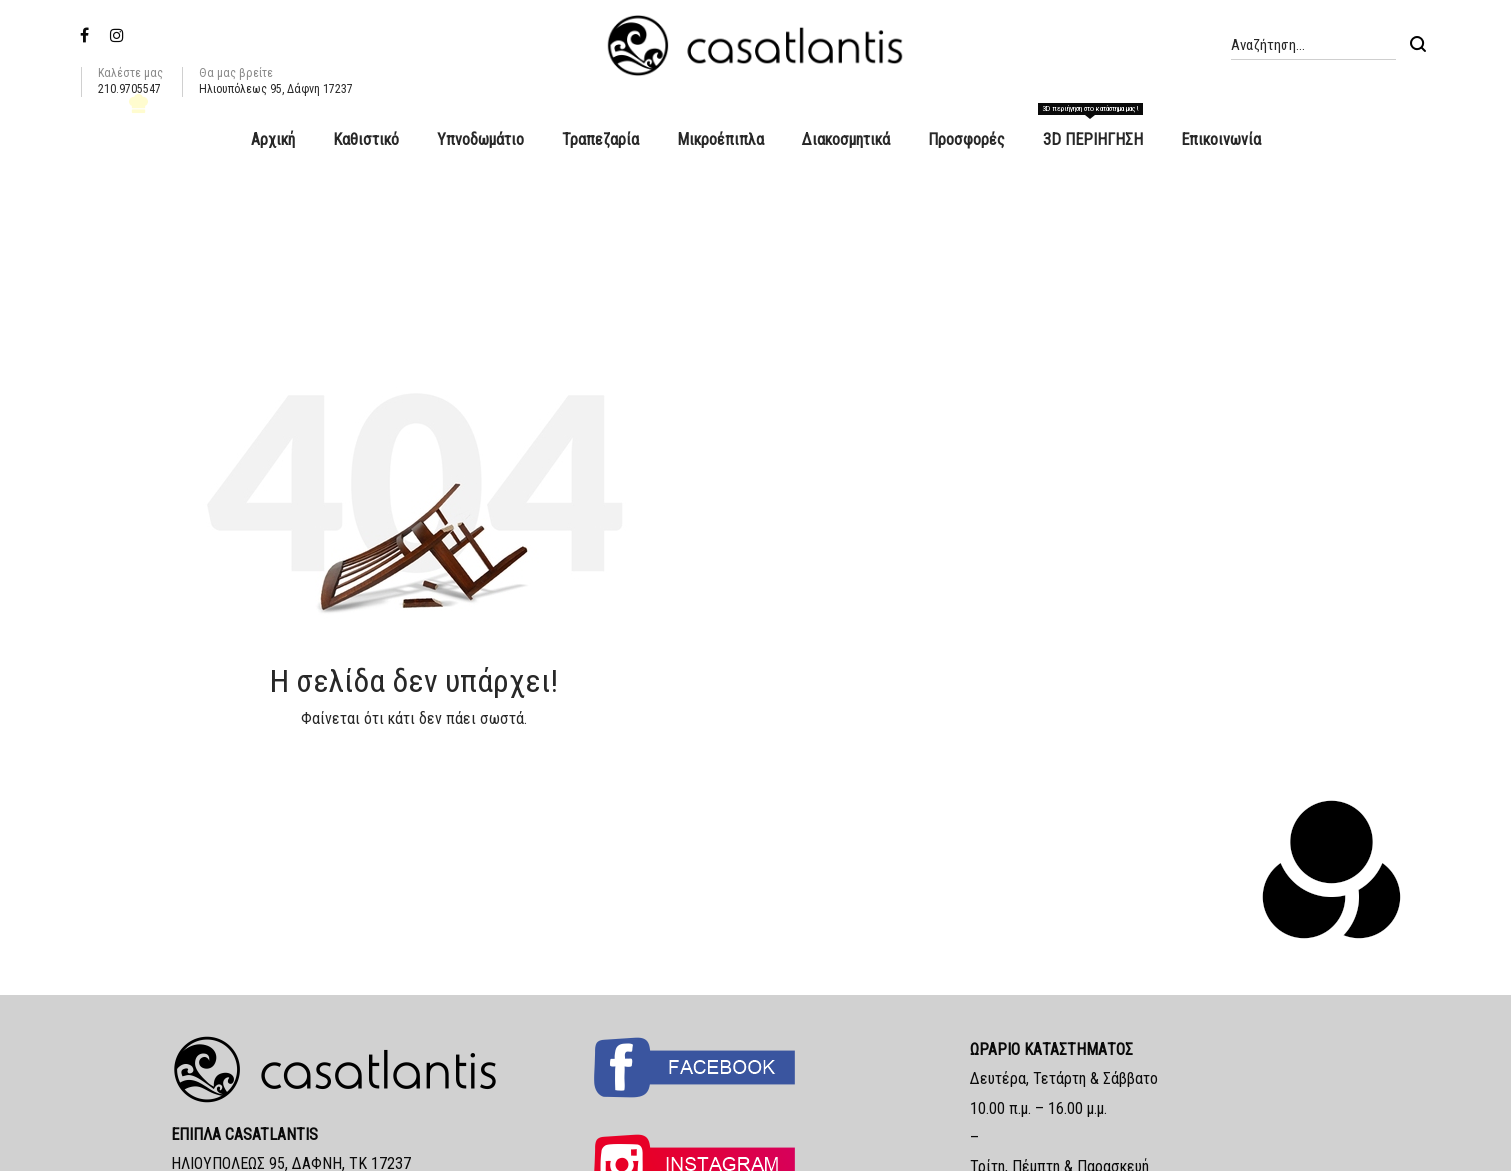 The width and height of the screenshot is (1511, 1171). What do you see at coordinates (1331, 869) in the screenshot?
I see `apply filters to refine results` at bounding box center [1331, 869].